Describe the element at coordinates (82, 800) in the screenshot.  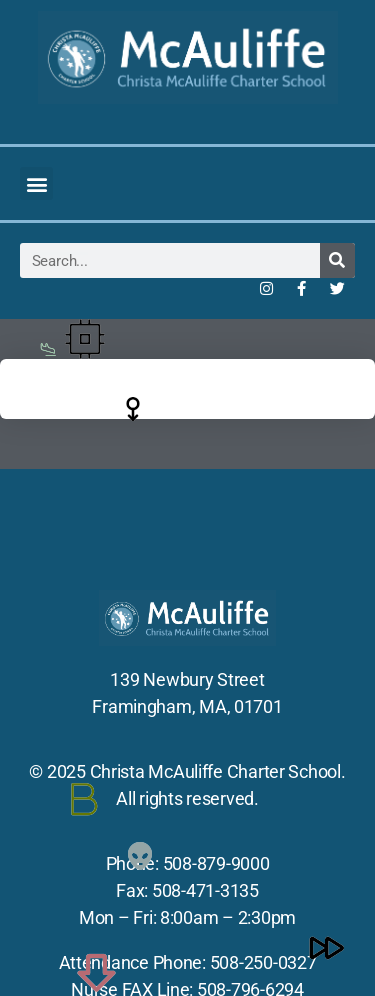
I see `apply bold formatting to selected text` at that location.